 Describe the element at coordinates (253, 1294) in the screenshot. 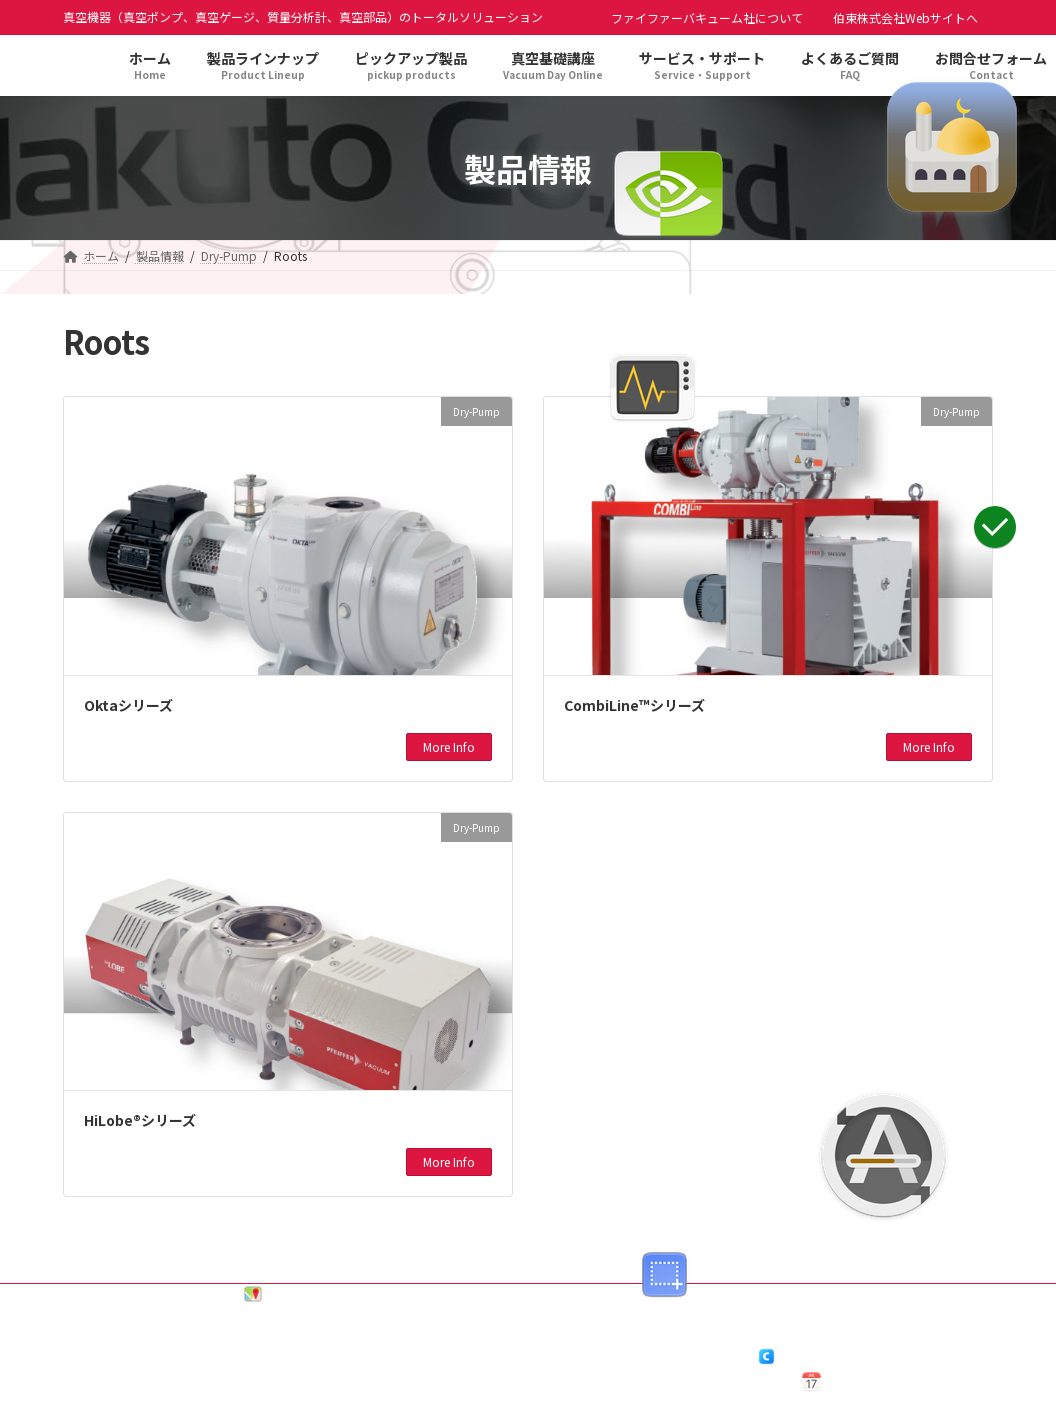

I see `open gnome maps application` at that location.